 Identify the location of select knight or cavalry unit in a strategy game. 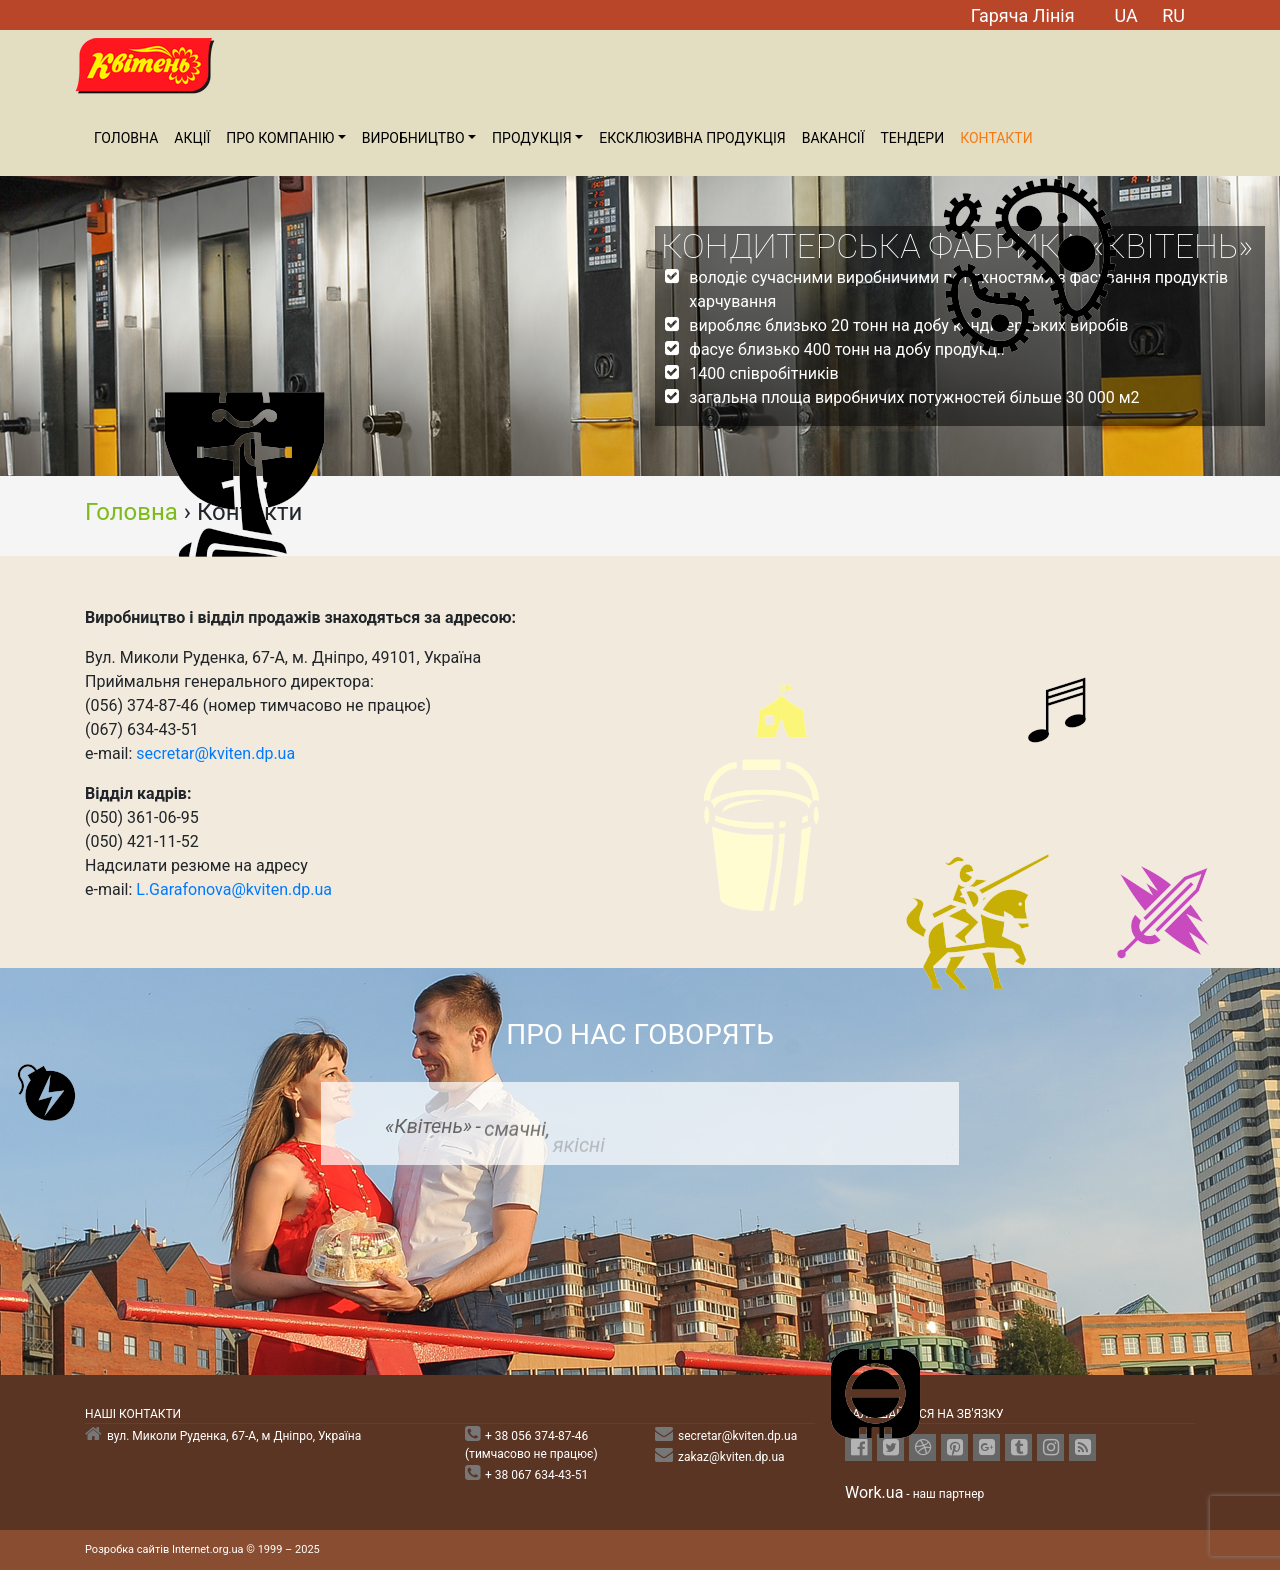
(977, 921).